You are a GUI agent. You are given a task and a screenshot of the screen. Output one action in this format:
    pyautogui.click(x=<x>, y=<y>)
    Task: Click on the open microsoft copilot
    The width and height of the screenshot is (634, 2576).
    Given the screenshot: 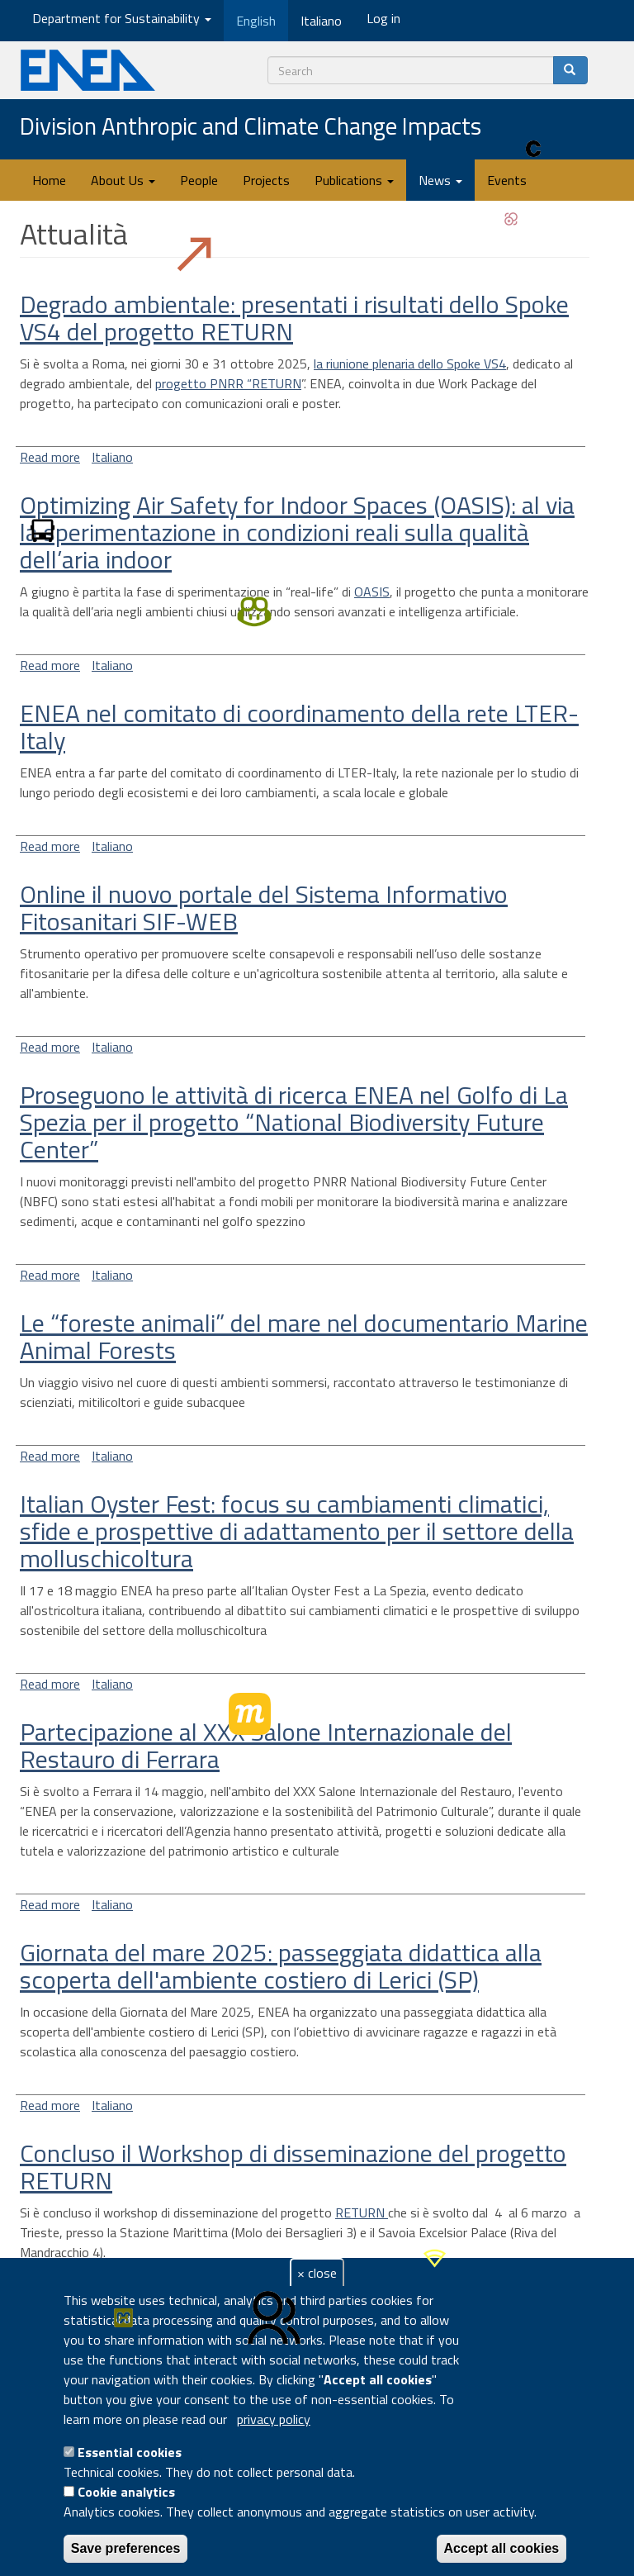 What is the action you would take?
    pyautogui.click(x=254, y=611)
    